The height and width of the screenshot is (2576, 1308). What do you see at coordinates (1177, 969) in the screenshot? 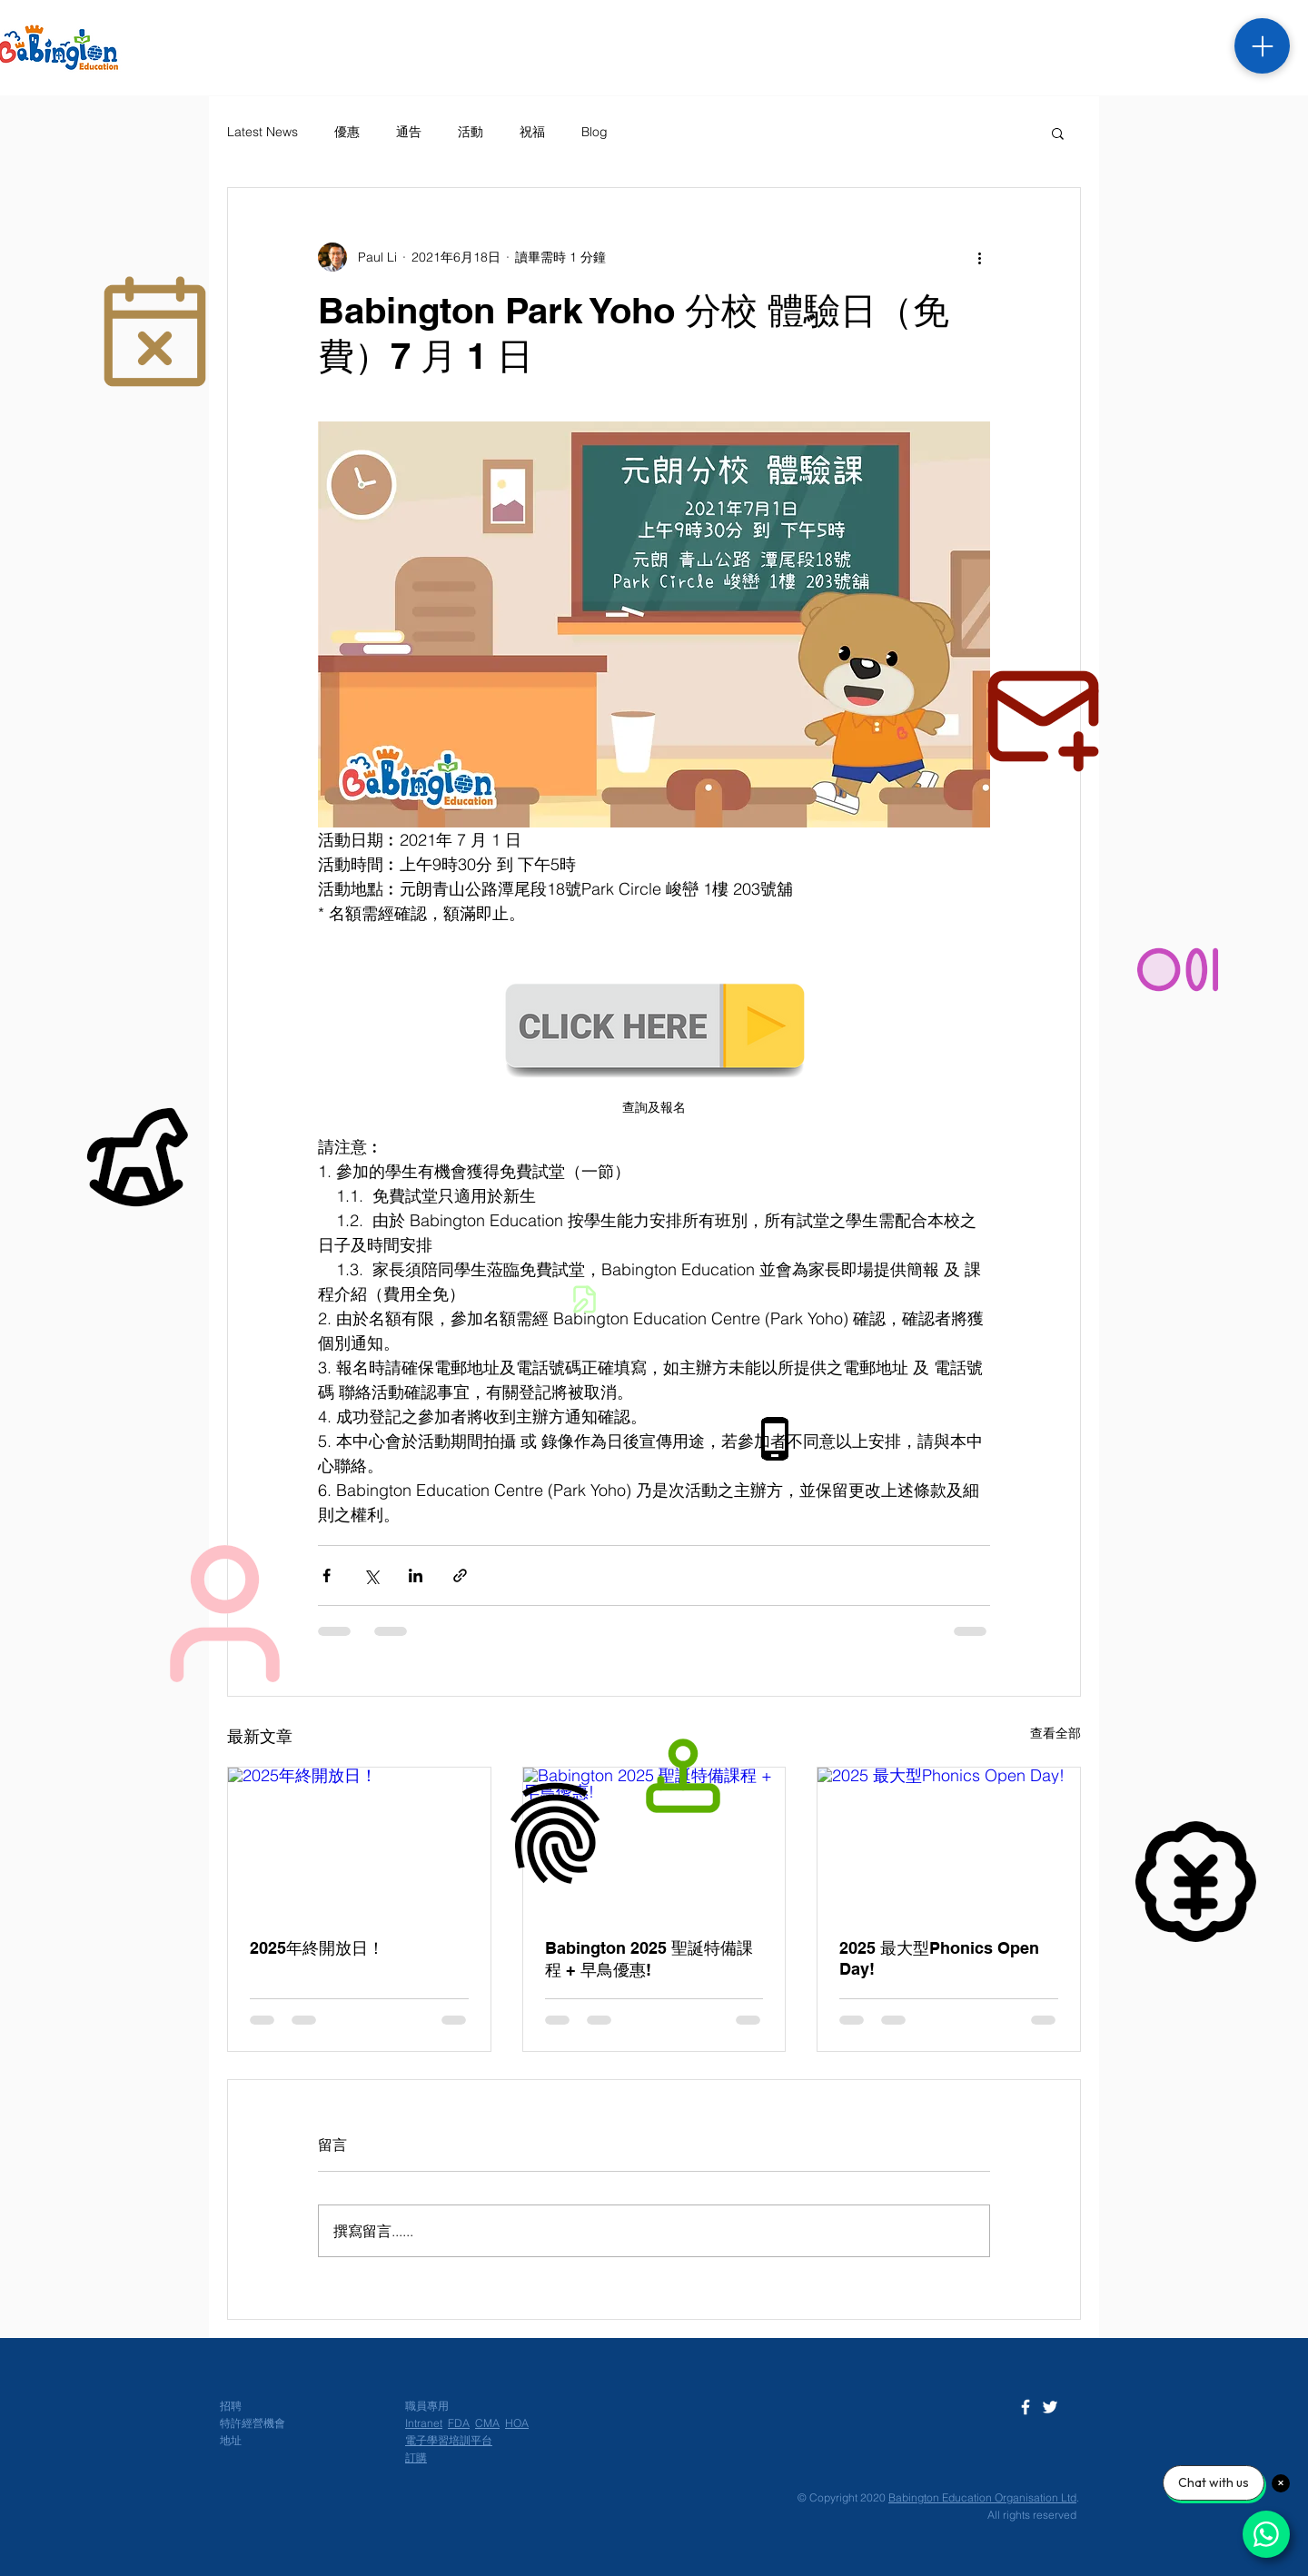
I see `visit medium profile or blog` at bounding box center [1177, 969].